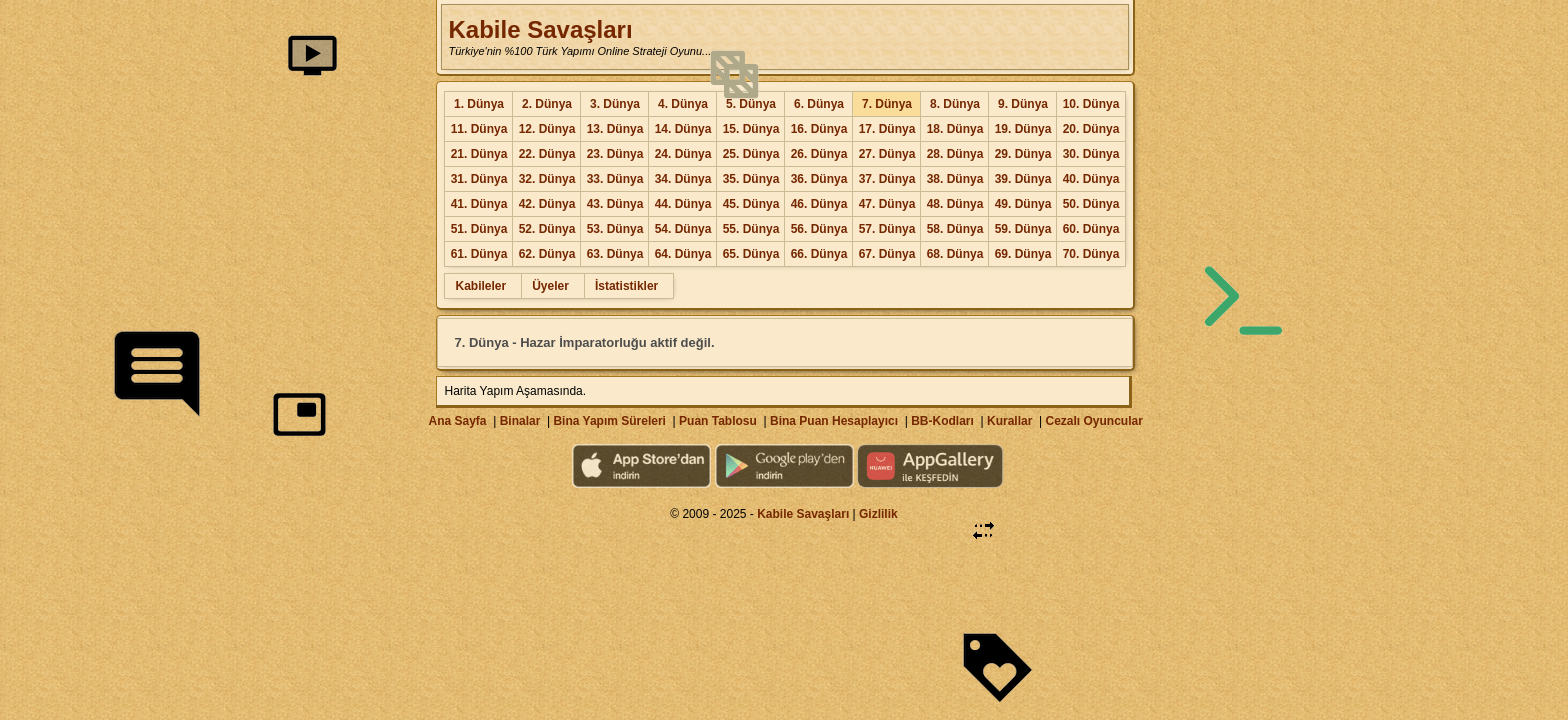 The width and height of the screenshot is (1568, 720). Describe the element at coordinates (996, 666) in the screenshot. I see `view loyalty rewards or points` at that location.